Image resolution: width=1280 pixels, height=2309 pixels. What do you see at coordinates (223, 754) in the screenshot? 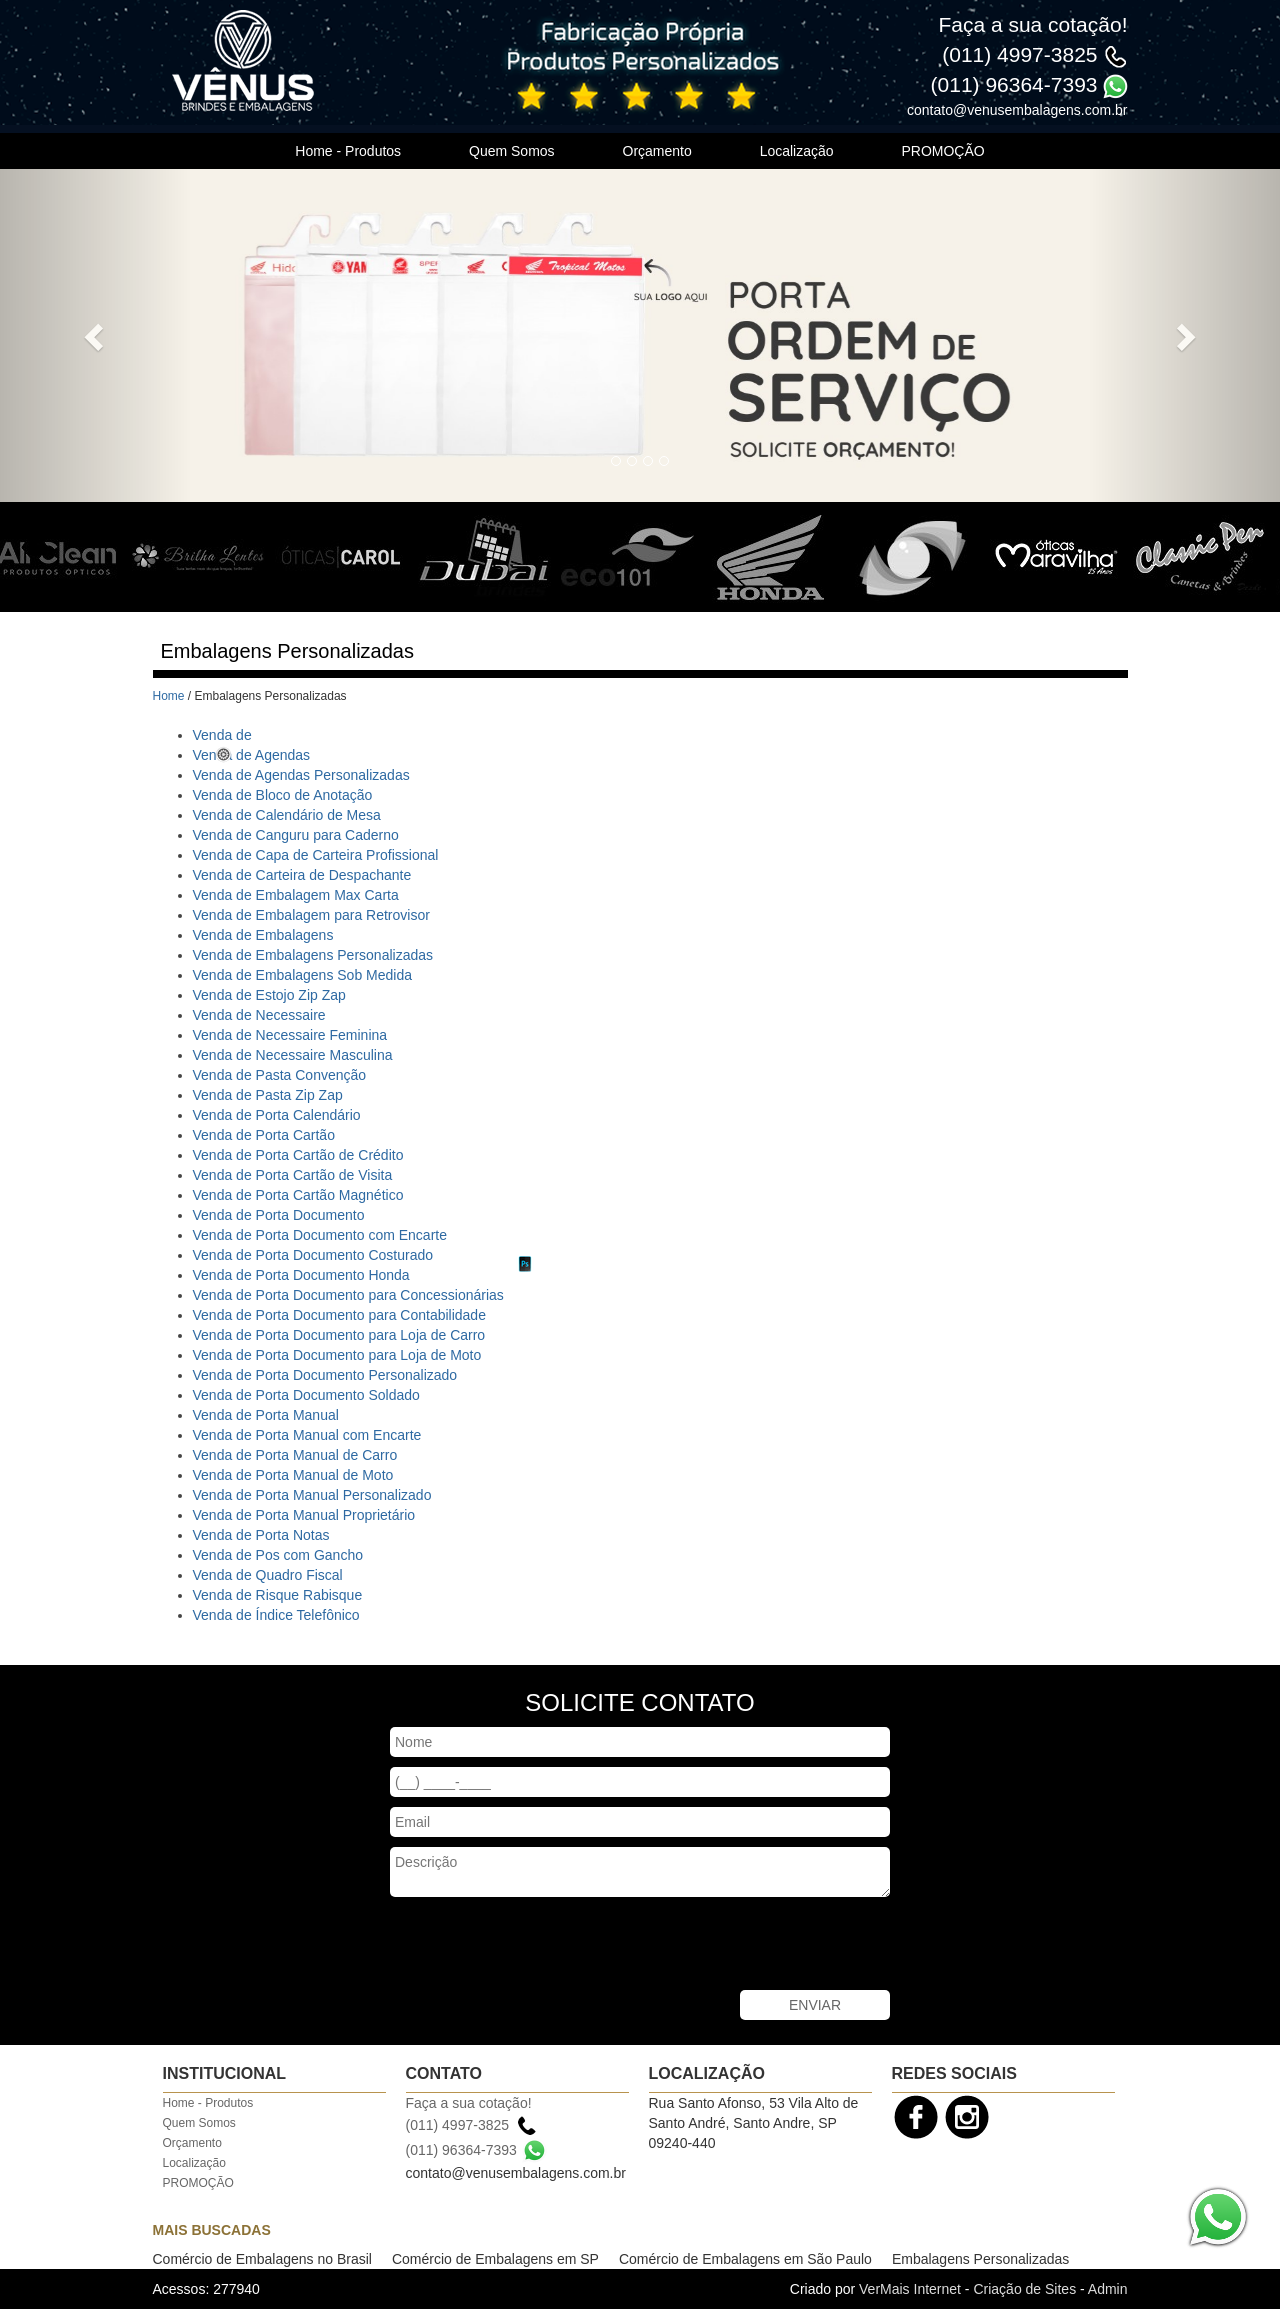
I see `open system settings` at bounding box center [223, 754].